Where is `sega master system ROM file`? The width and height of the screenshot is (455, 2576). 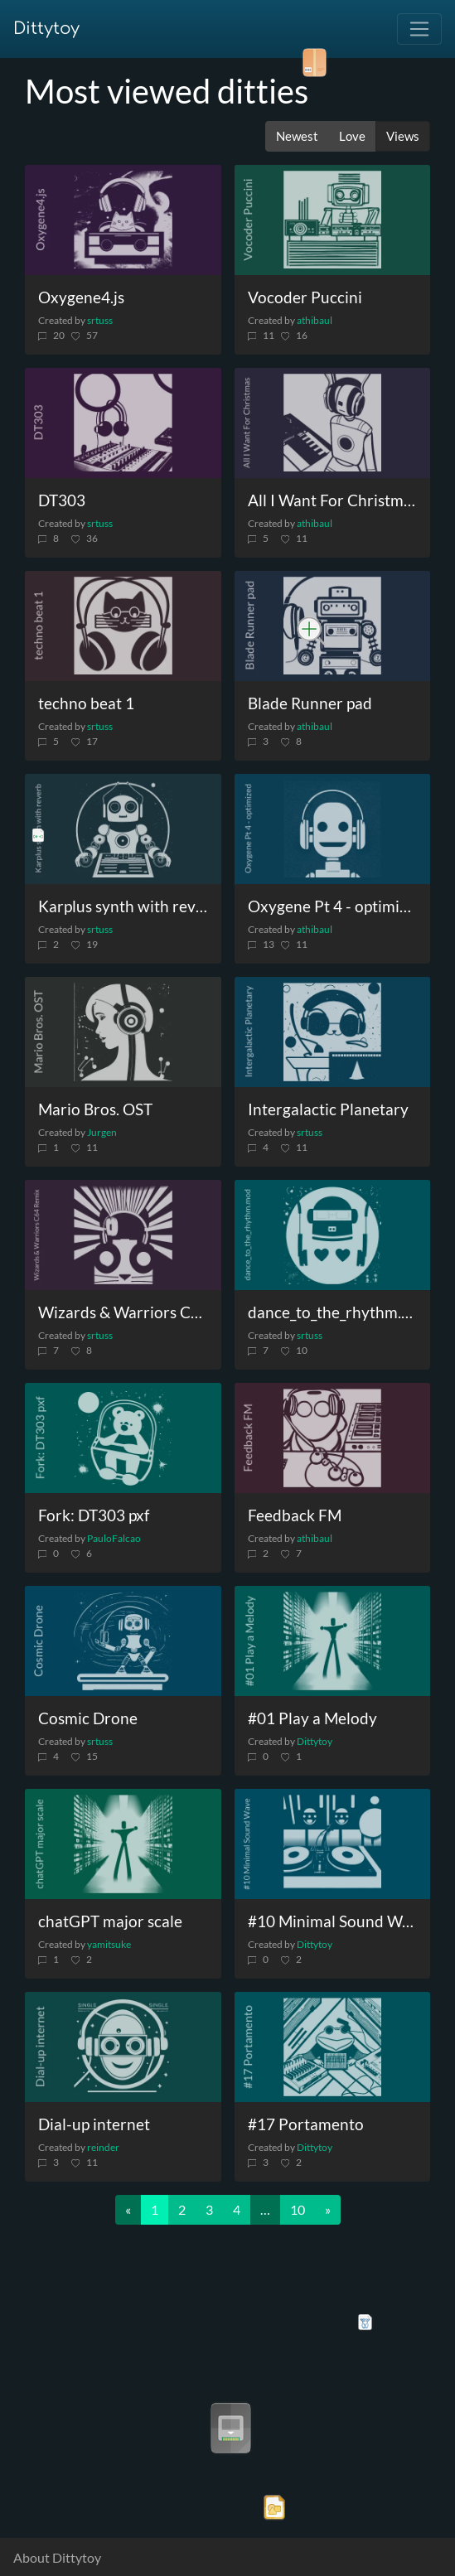 sega master system ROM file is located at coordinates (230, 2428).